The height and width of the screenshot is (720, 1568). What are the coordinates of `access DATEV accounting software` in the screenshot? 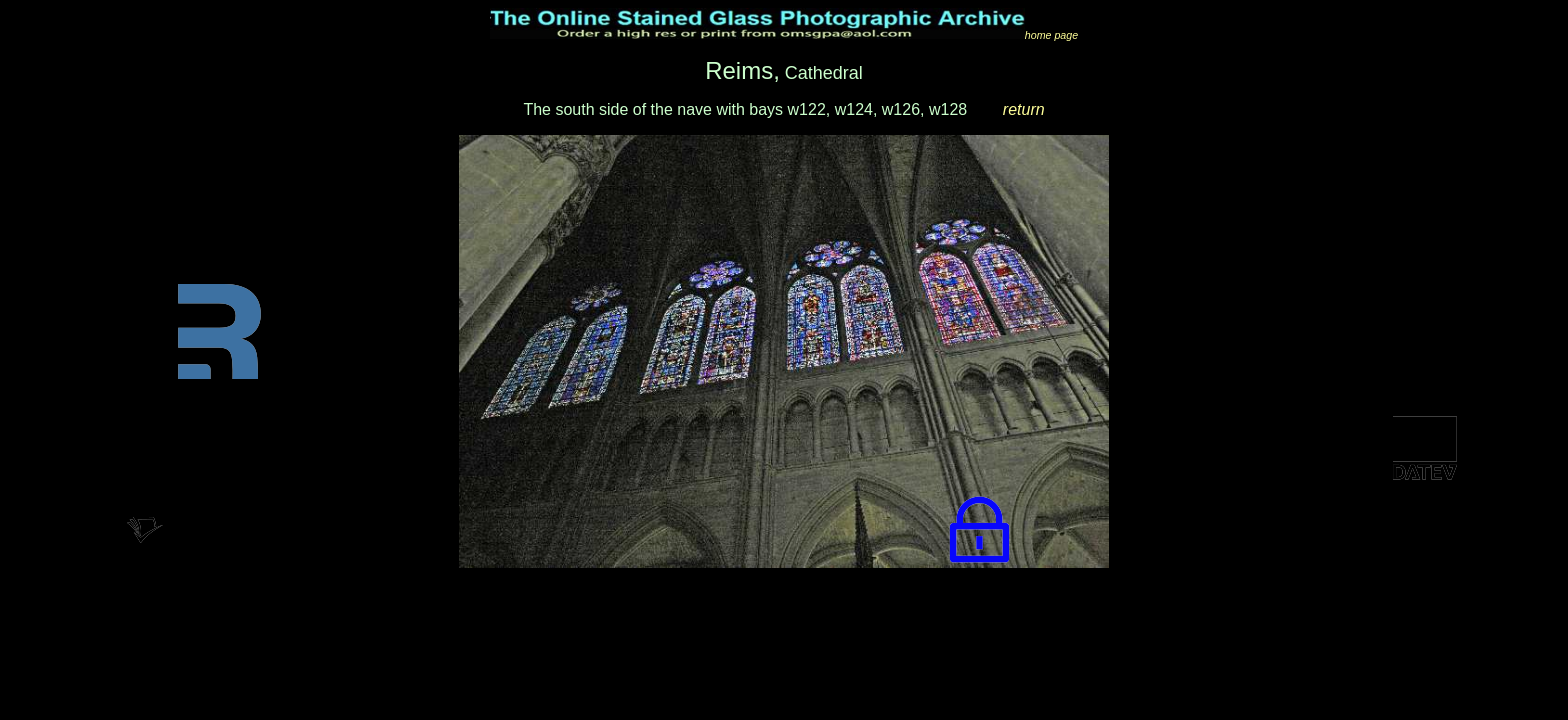 It's located at (1425, 448).